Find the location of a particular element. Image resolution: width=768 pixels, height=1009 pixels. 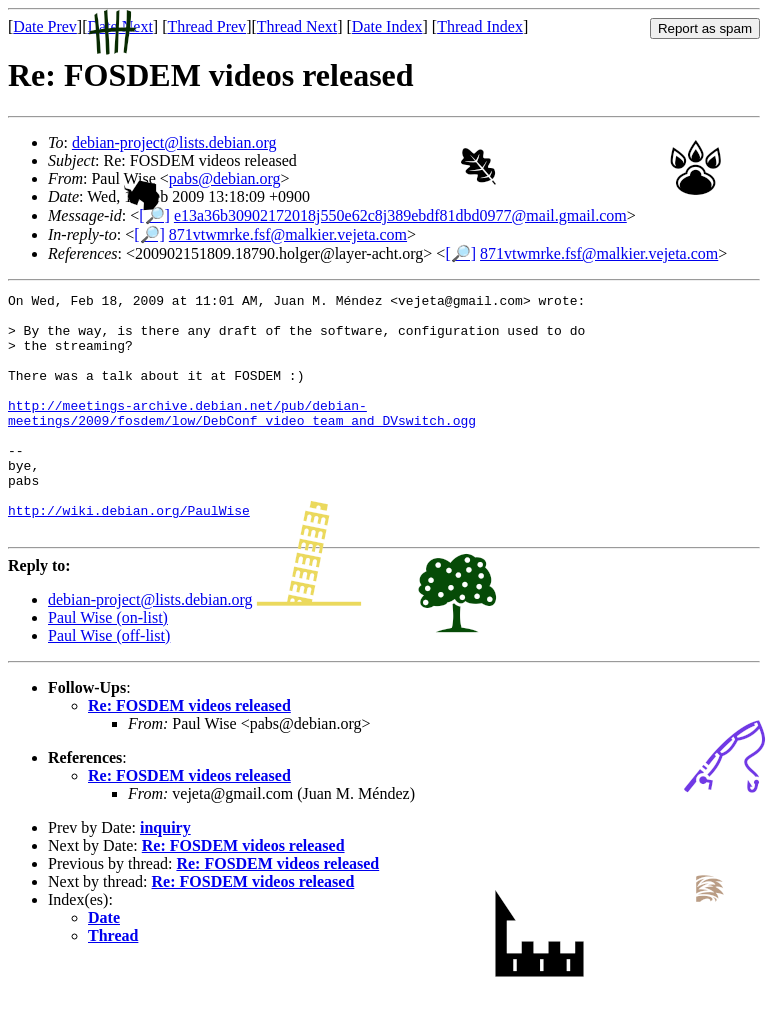

access orchard or farming features is located at coordinates (457, 592).